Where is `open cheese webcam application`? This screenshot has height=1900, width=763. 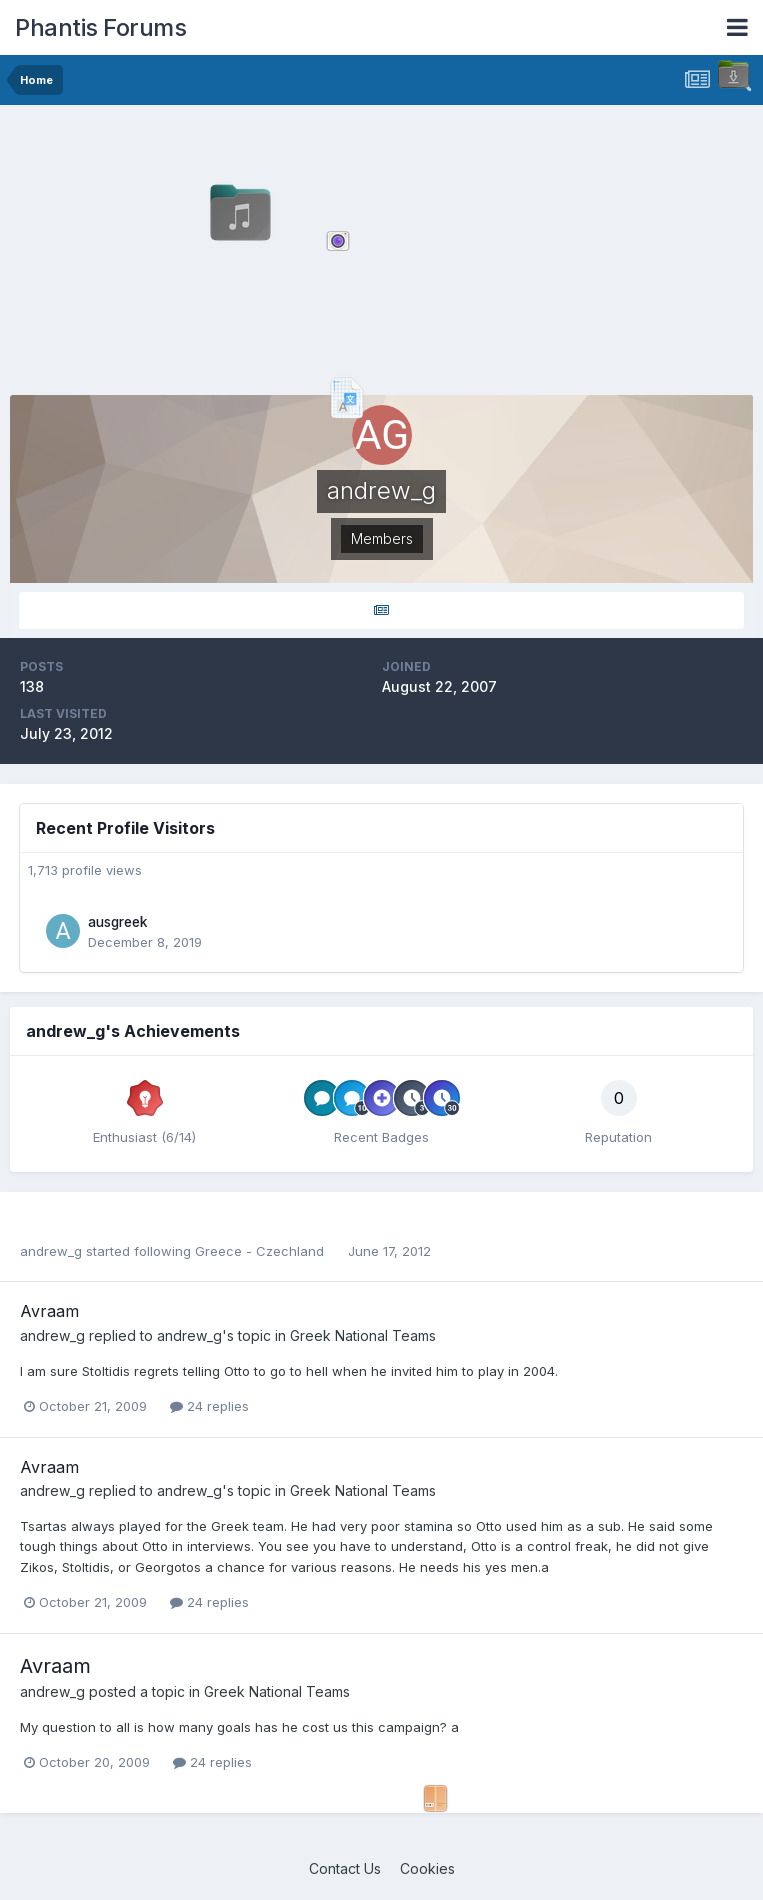 open cheese webcam application is located at coordinates (338, 241).